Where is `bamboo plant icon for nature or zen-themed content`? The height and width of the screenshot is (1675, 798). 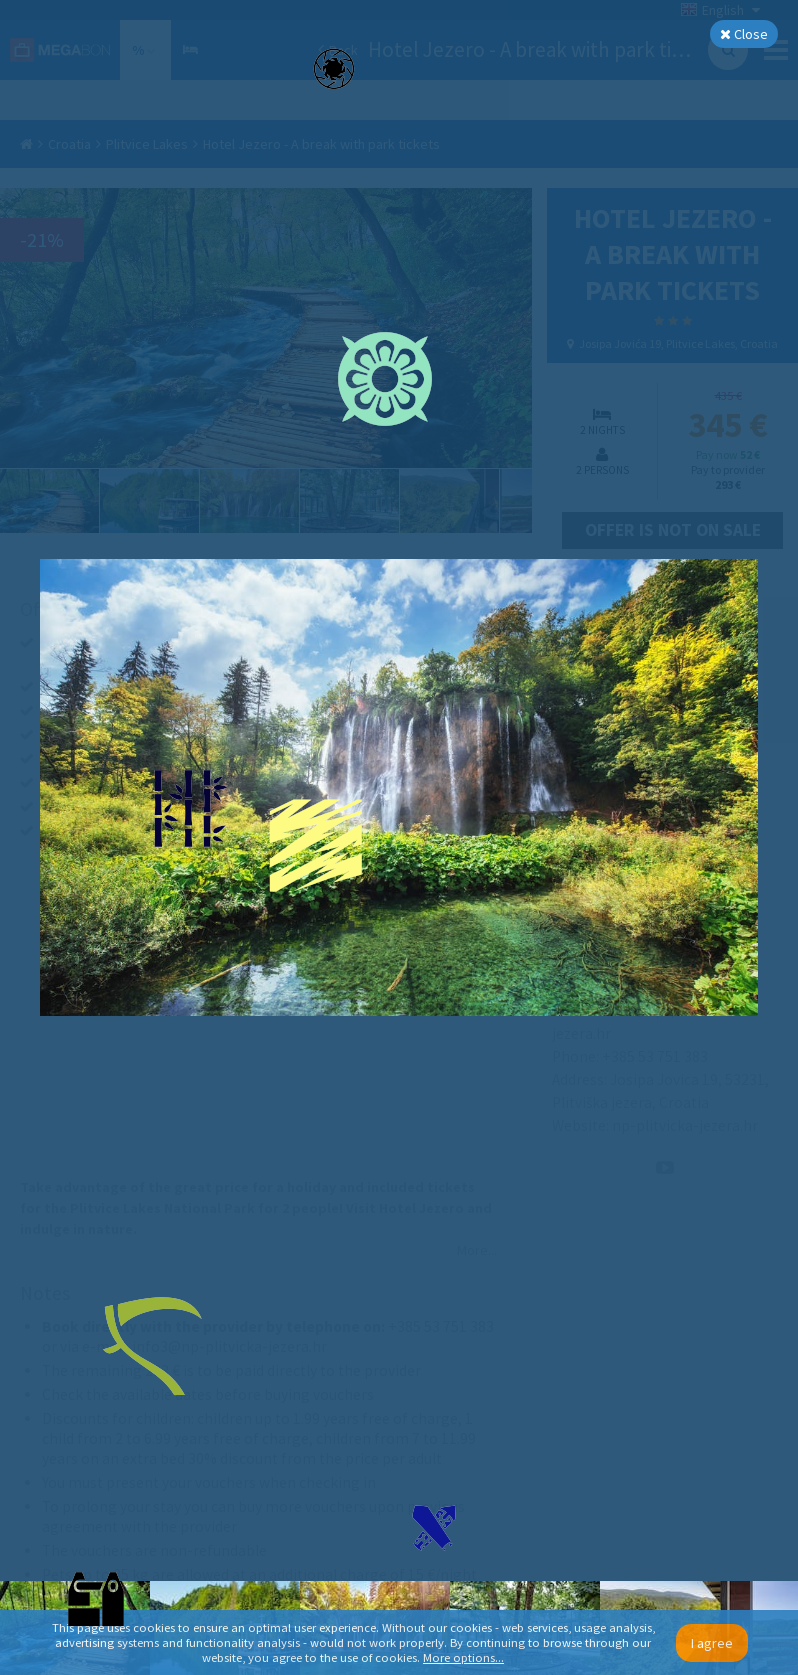
bamboo plant icon for nature or zen-themed content is located at coordinates (188, 808).